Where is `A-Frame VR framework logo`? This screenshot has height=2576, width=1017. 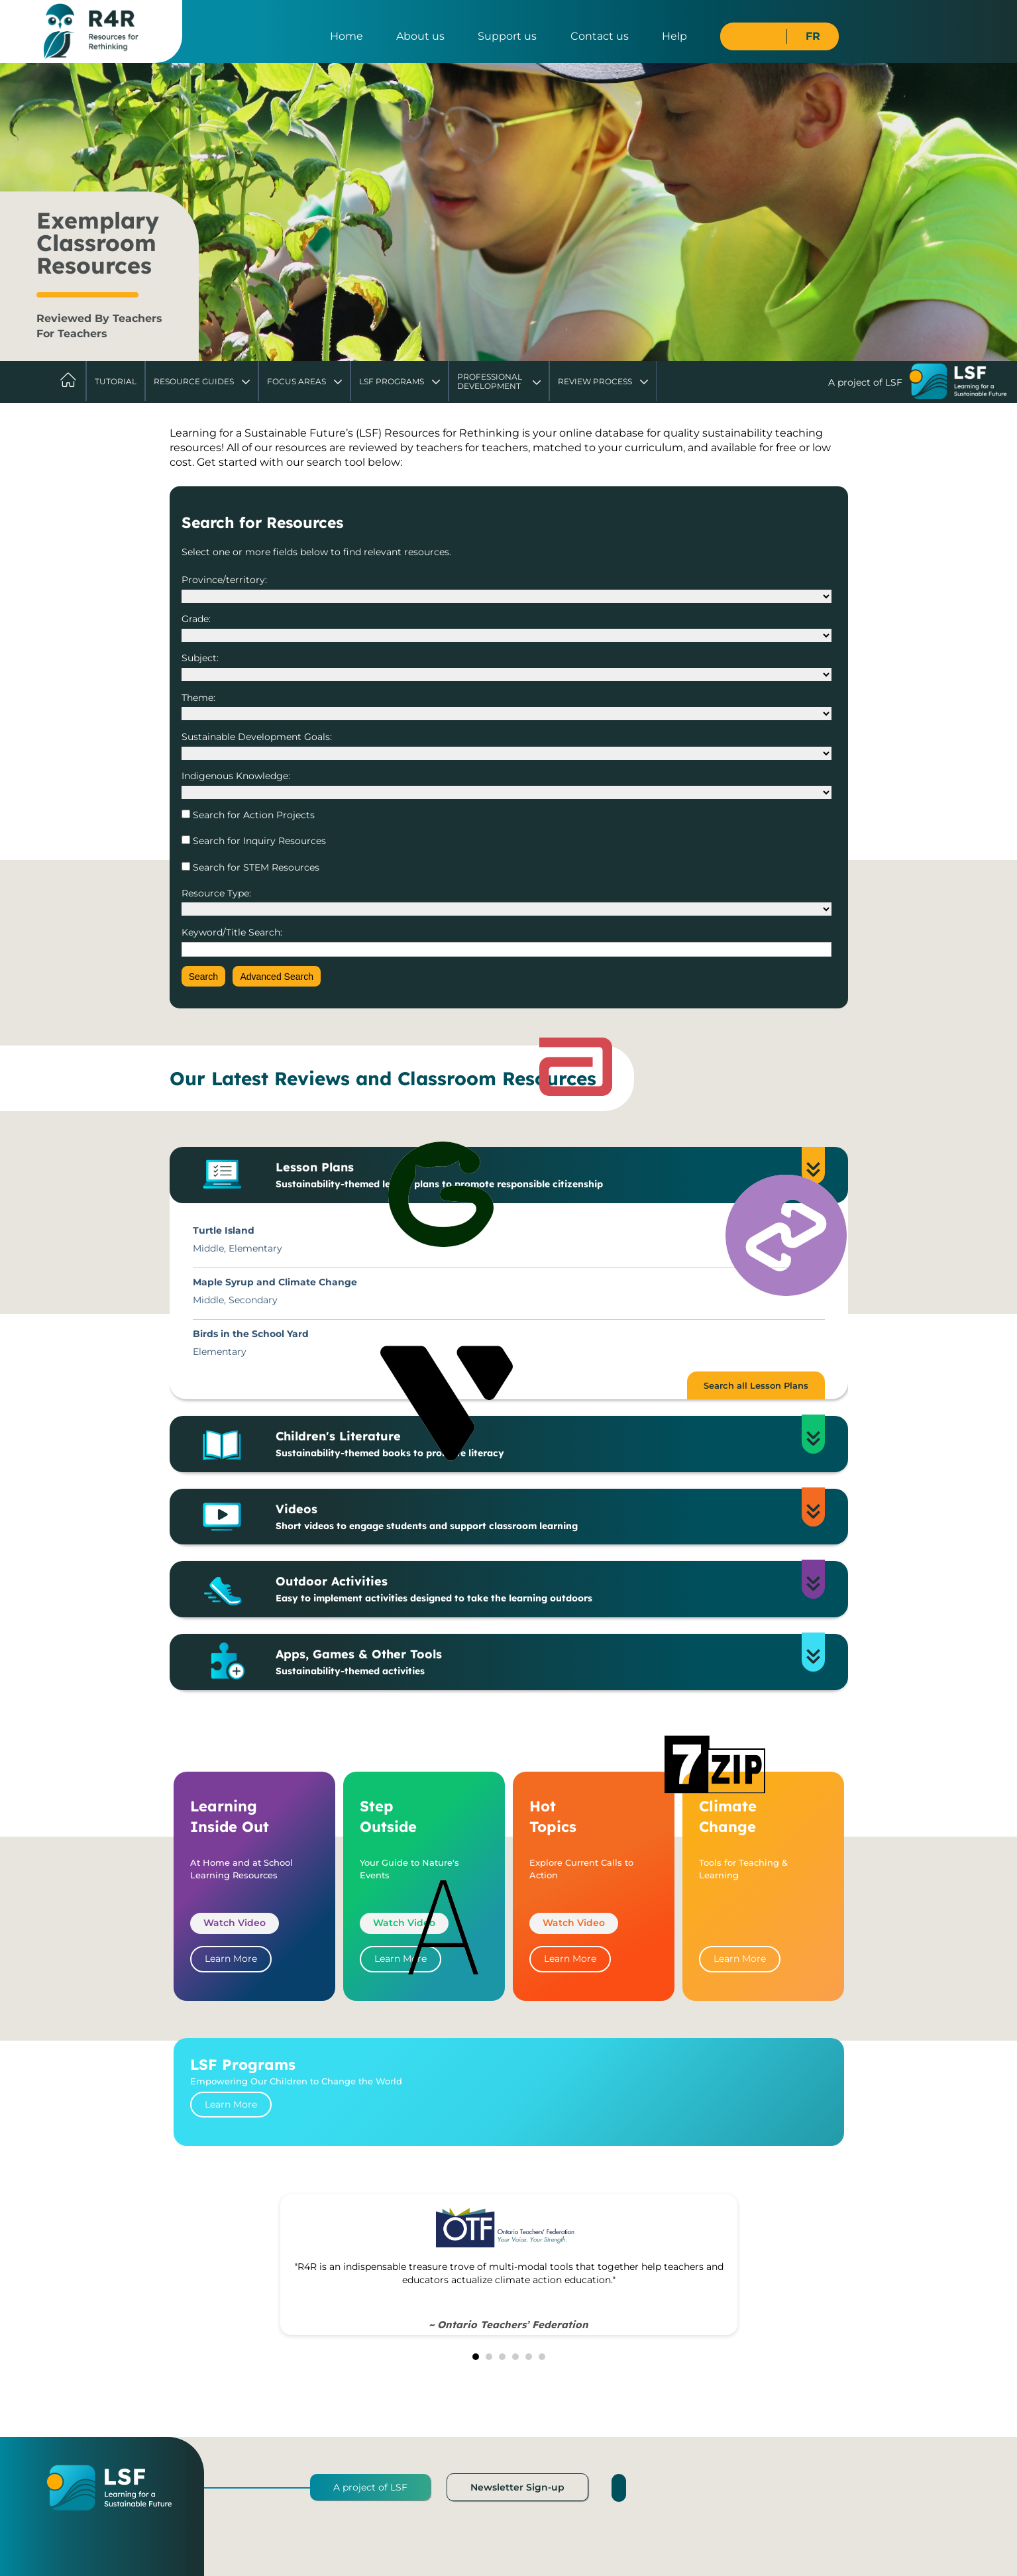
A-Frame VR framework logo is located at coordinates (443, 1927).